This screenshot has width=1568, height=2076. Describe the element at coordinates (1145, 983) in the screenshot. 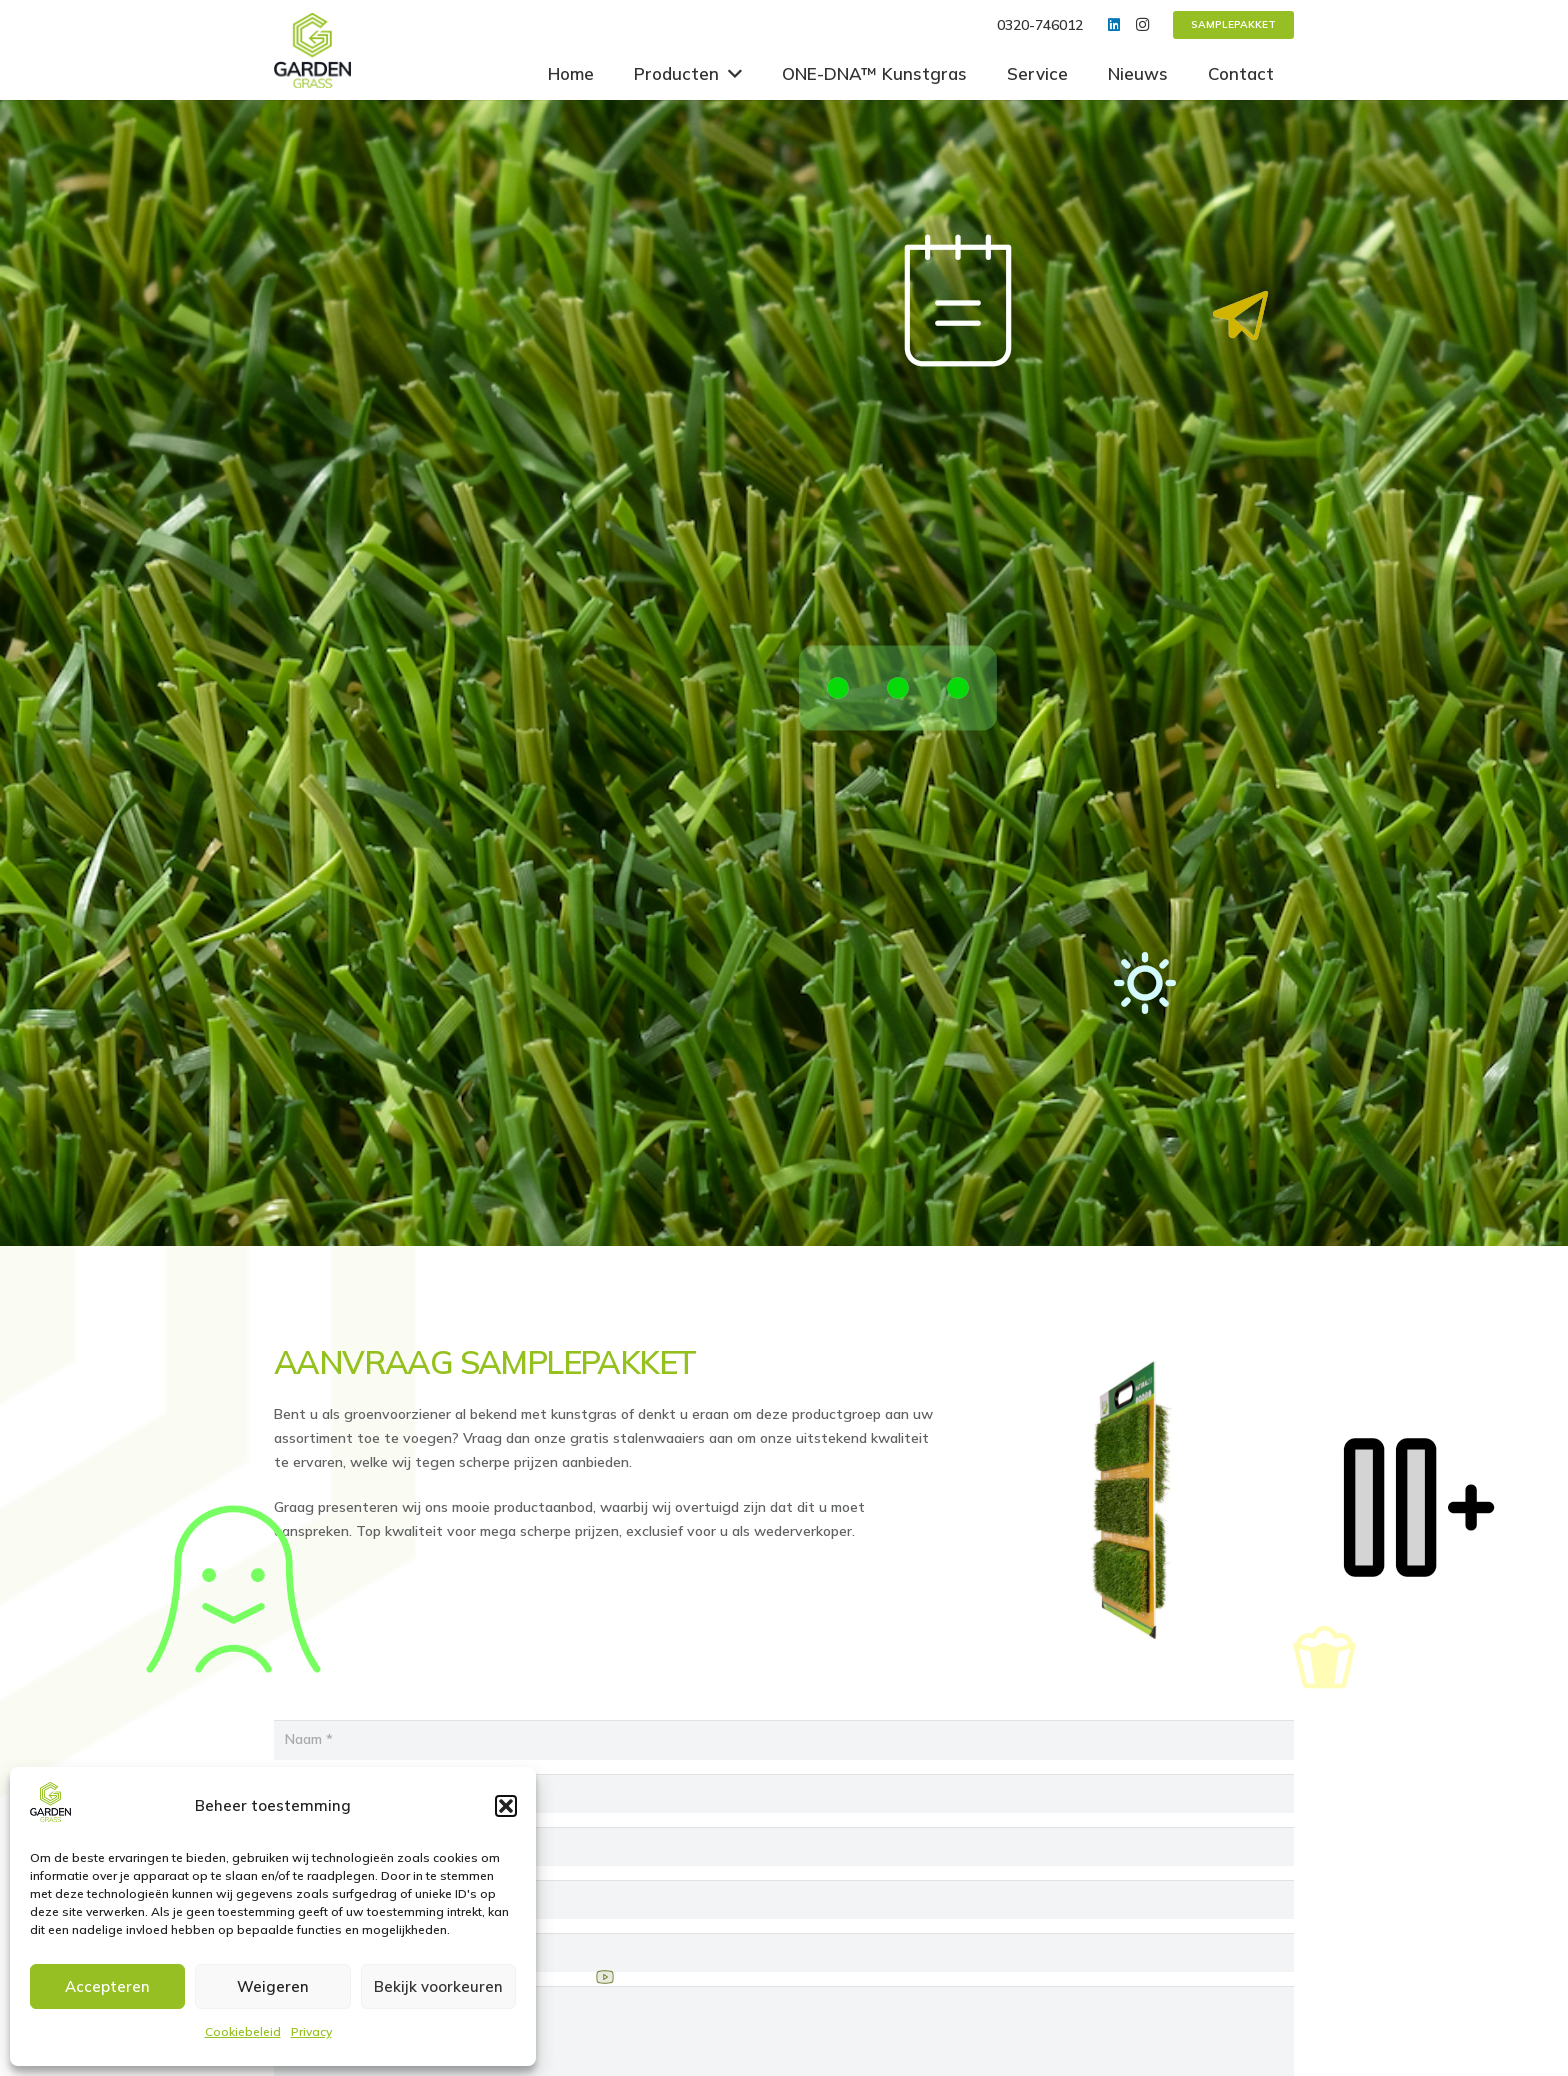

I see `toggle light mode or theme` at that location.